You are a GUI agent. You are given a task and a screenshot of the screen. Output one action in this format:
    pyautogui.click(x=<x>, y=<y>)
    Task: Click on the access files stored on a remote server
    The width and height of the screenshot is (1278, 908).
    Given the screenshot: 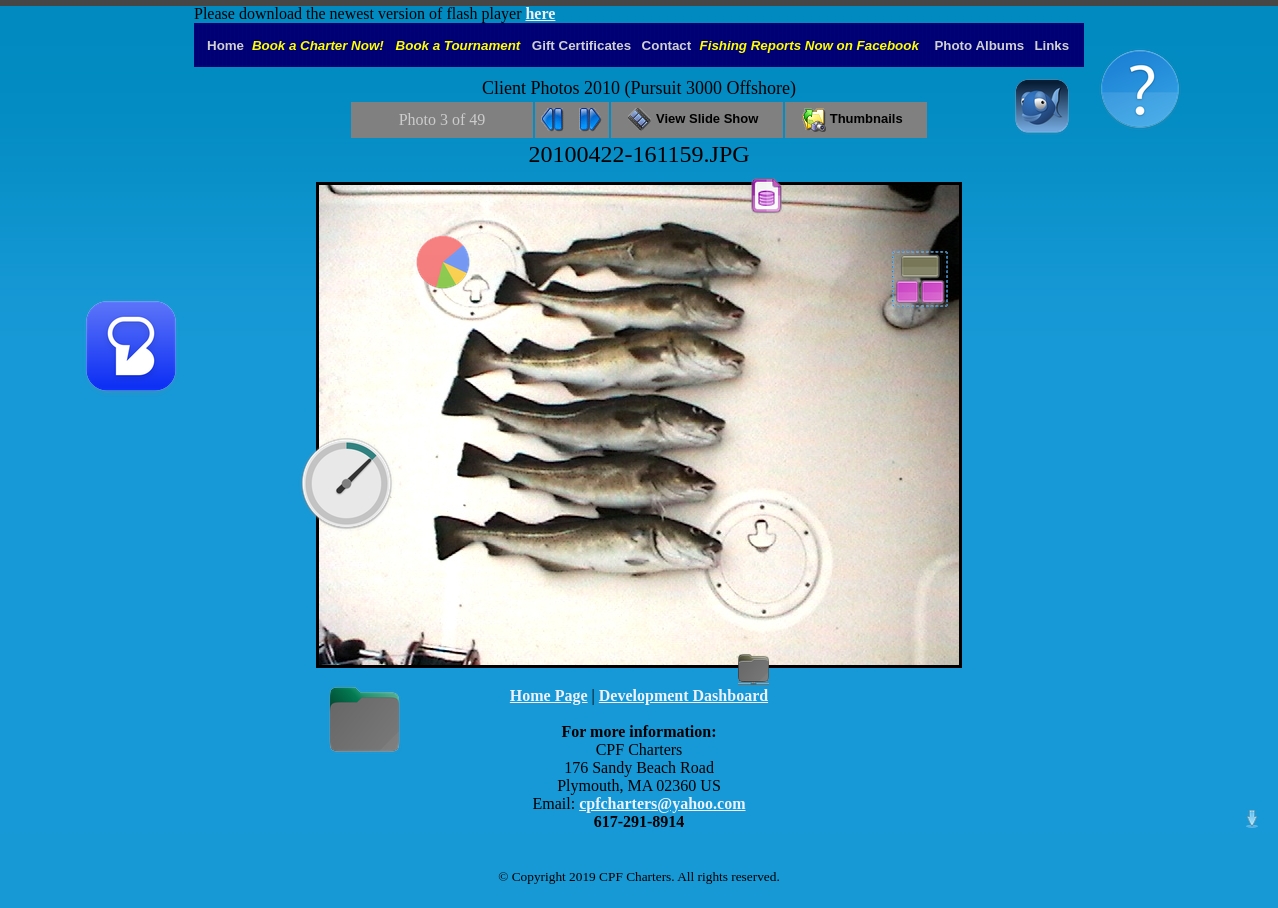 What is the action you would take?
    pyautogui.click(x=753, y=669)
    